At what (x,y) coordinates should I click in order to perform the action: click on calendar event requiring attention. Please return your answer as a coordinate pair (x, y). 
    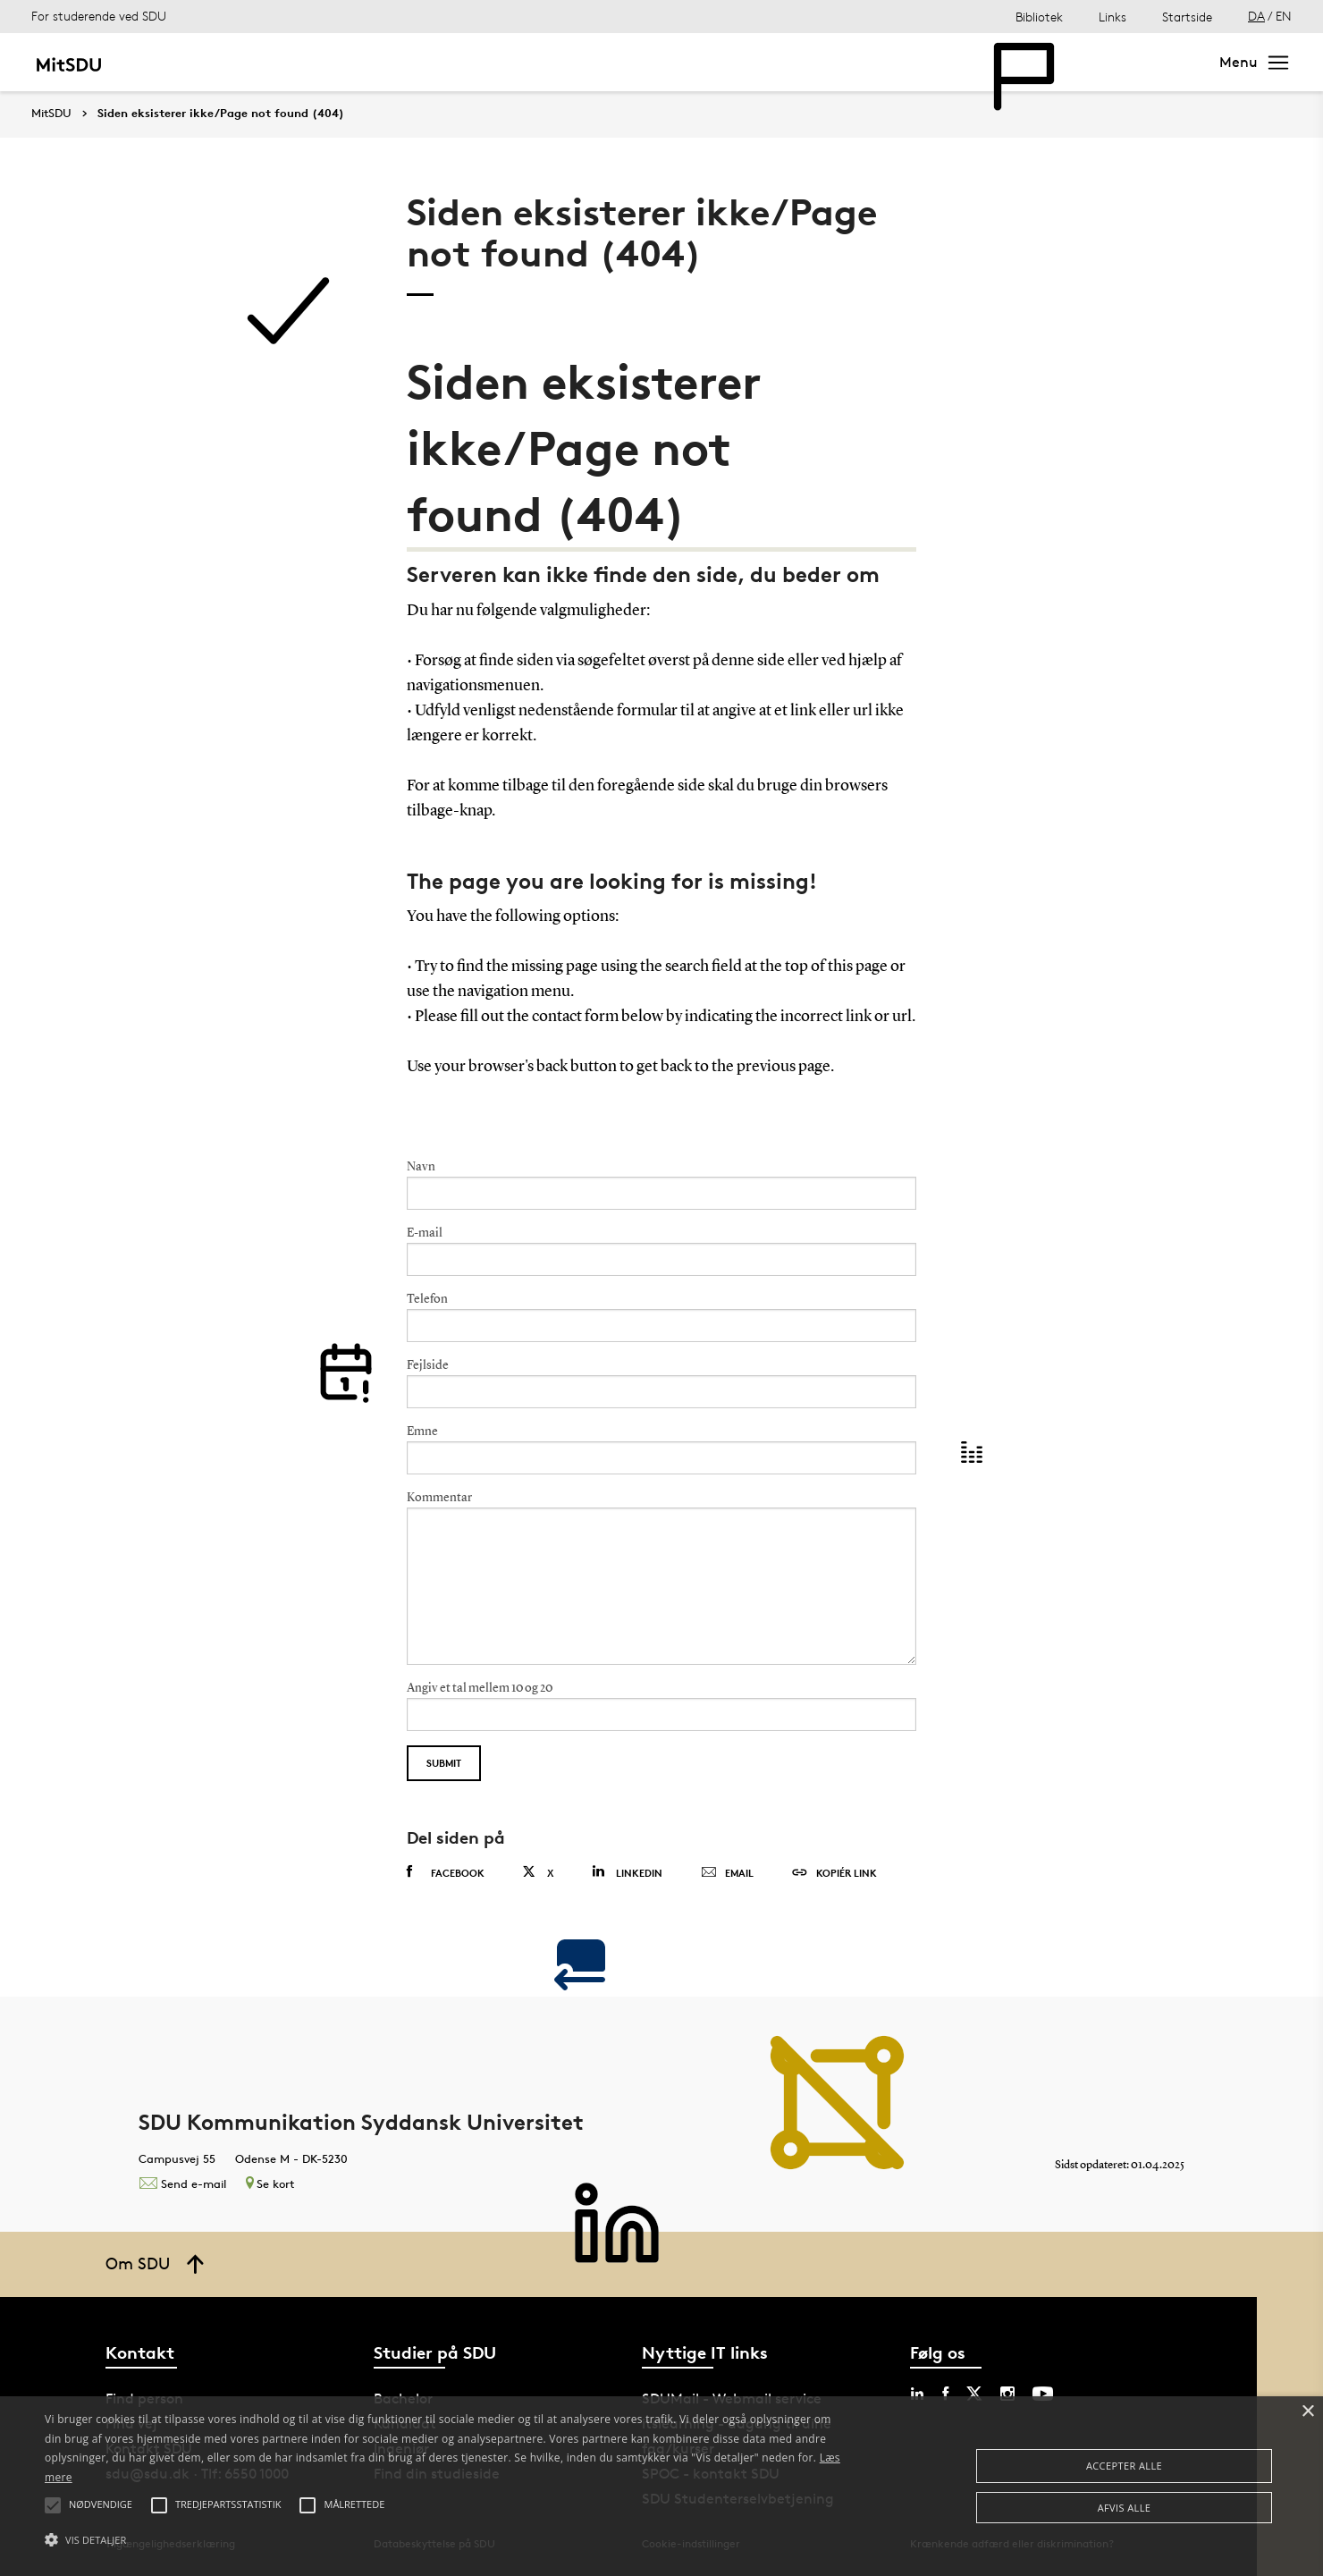
    Looking at the image, I should click on (346, 1372).